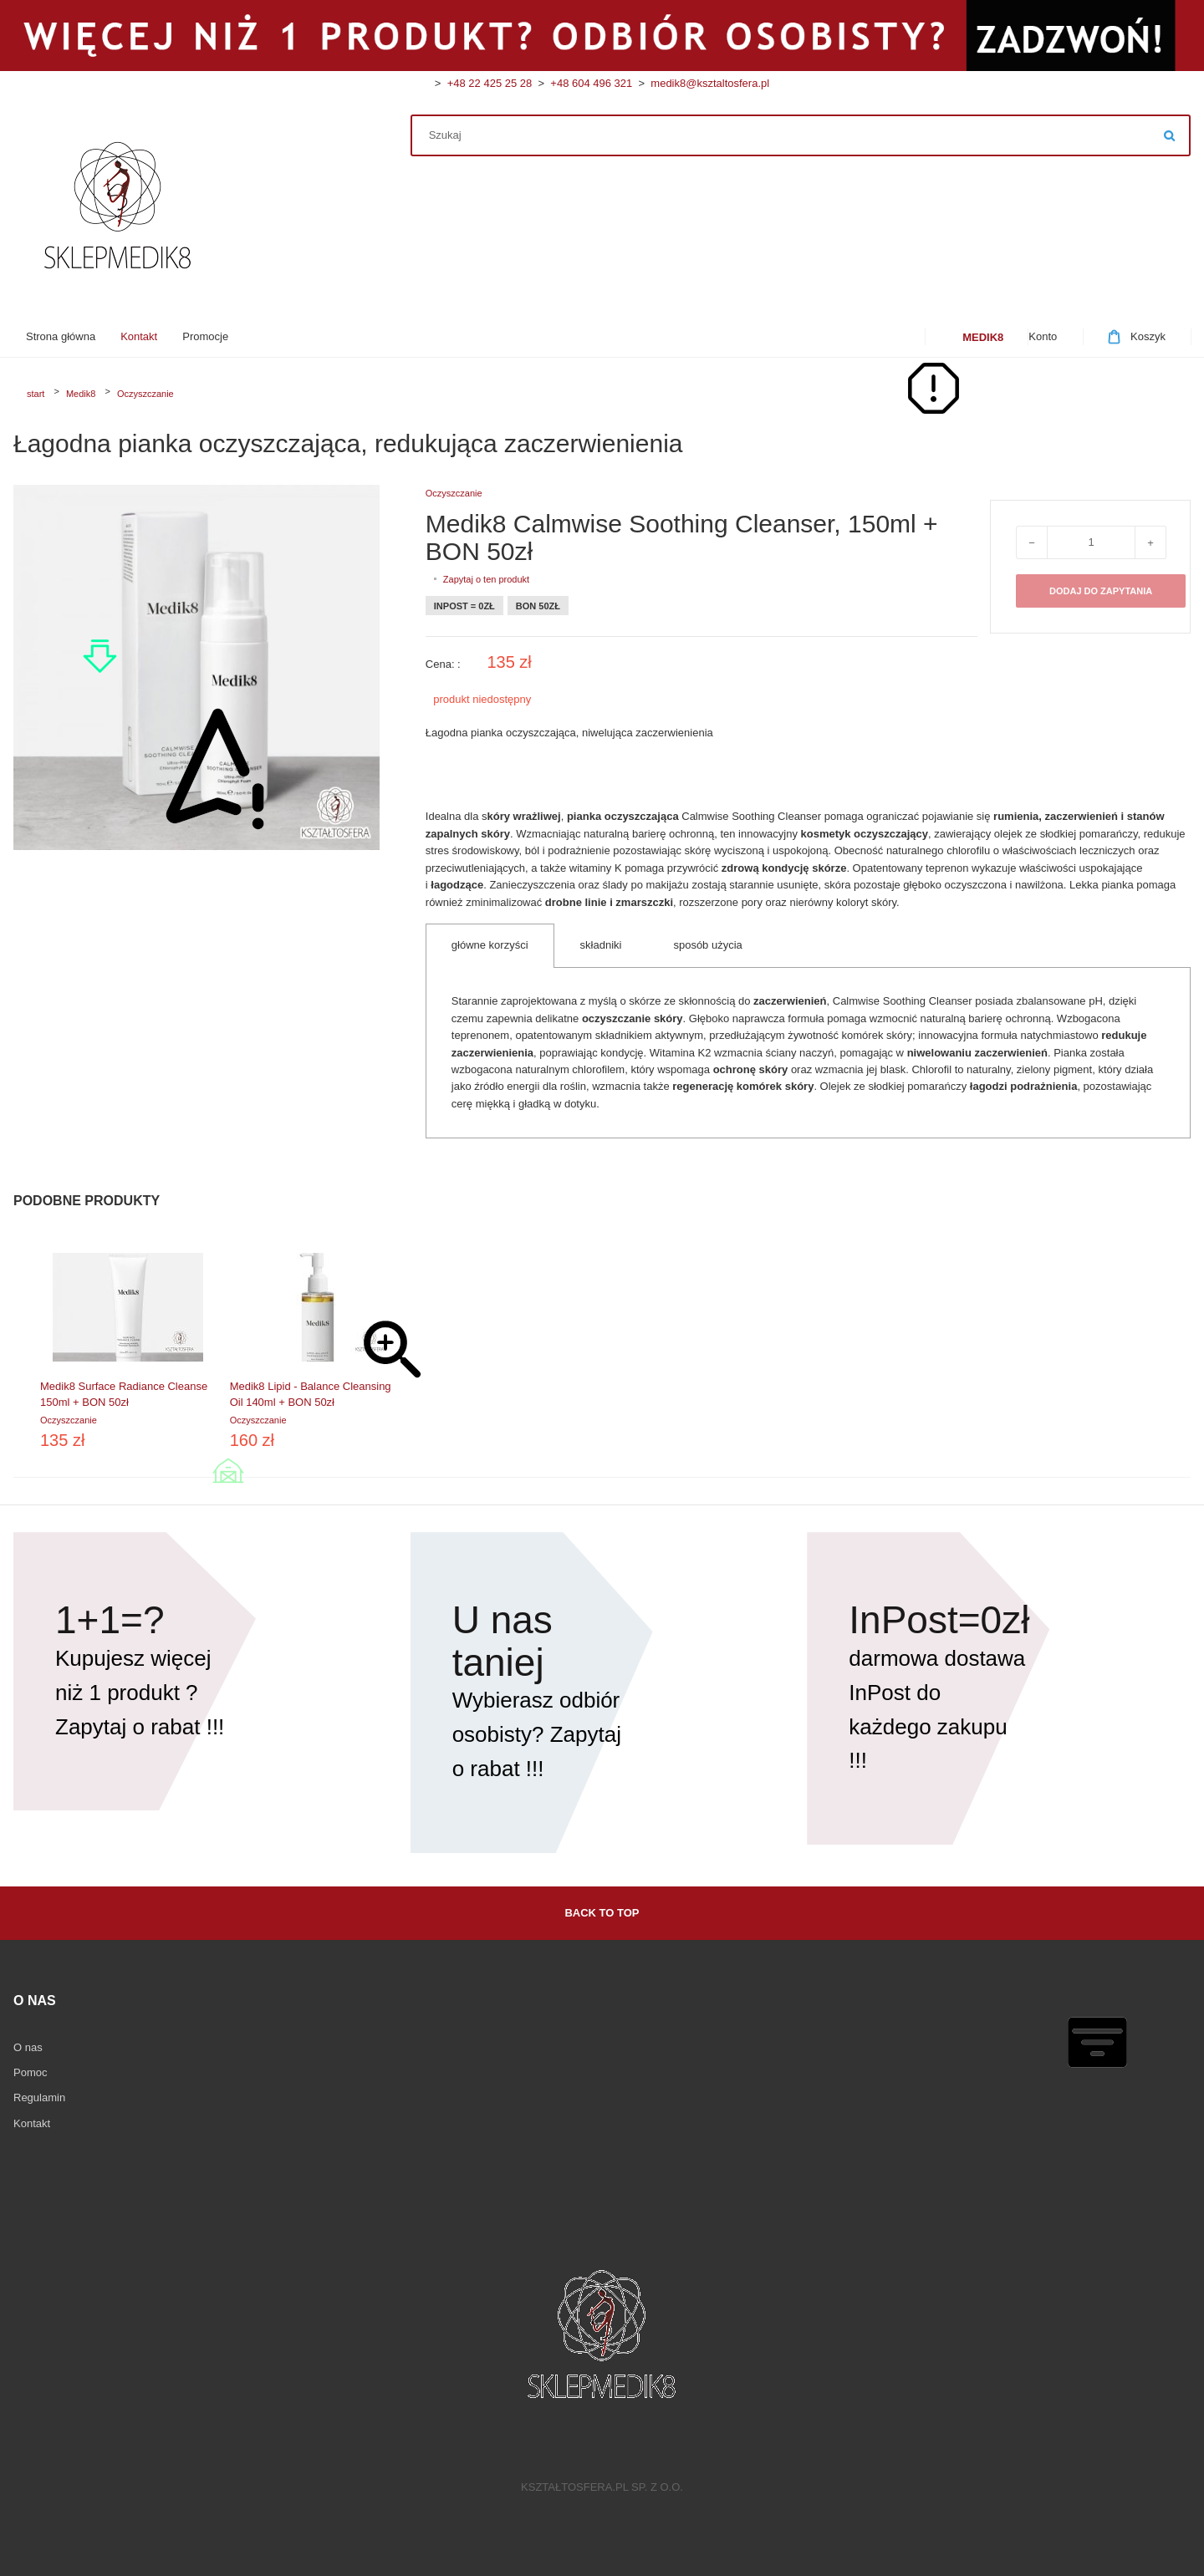  Describe the element at coordinates (933, 388) in the screenshot. I see `indicates a warning or critical alert` at that location.